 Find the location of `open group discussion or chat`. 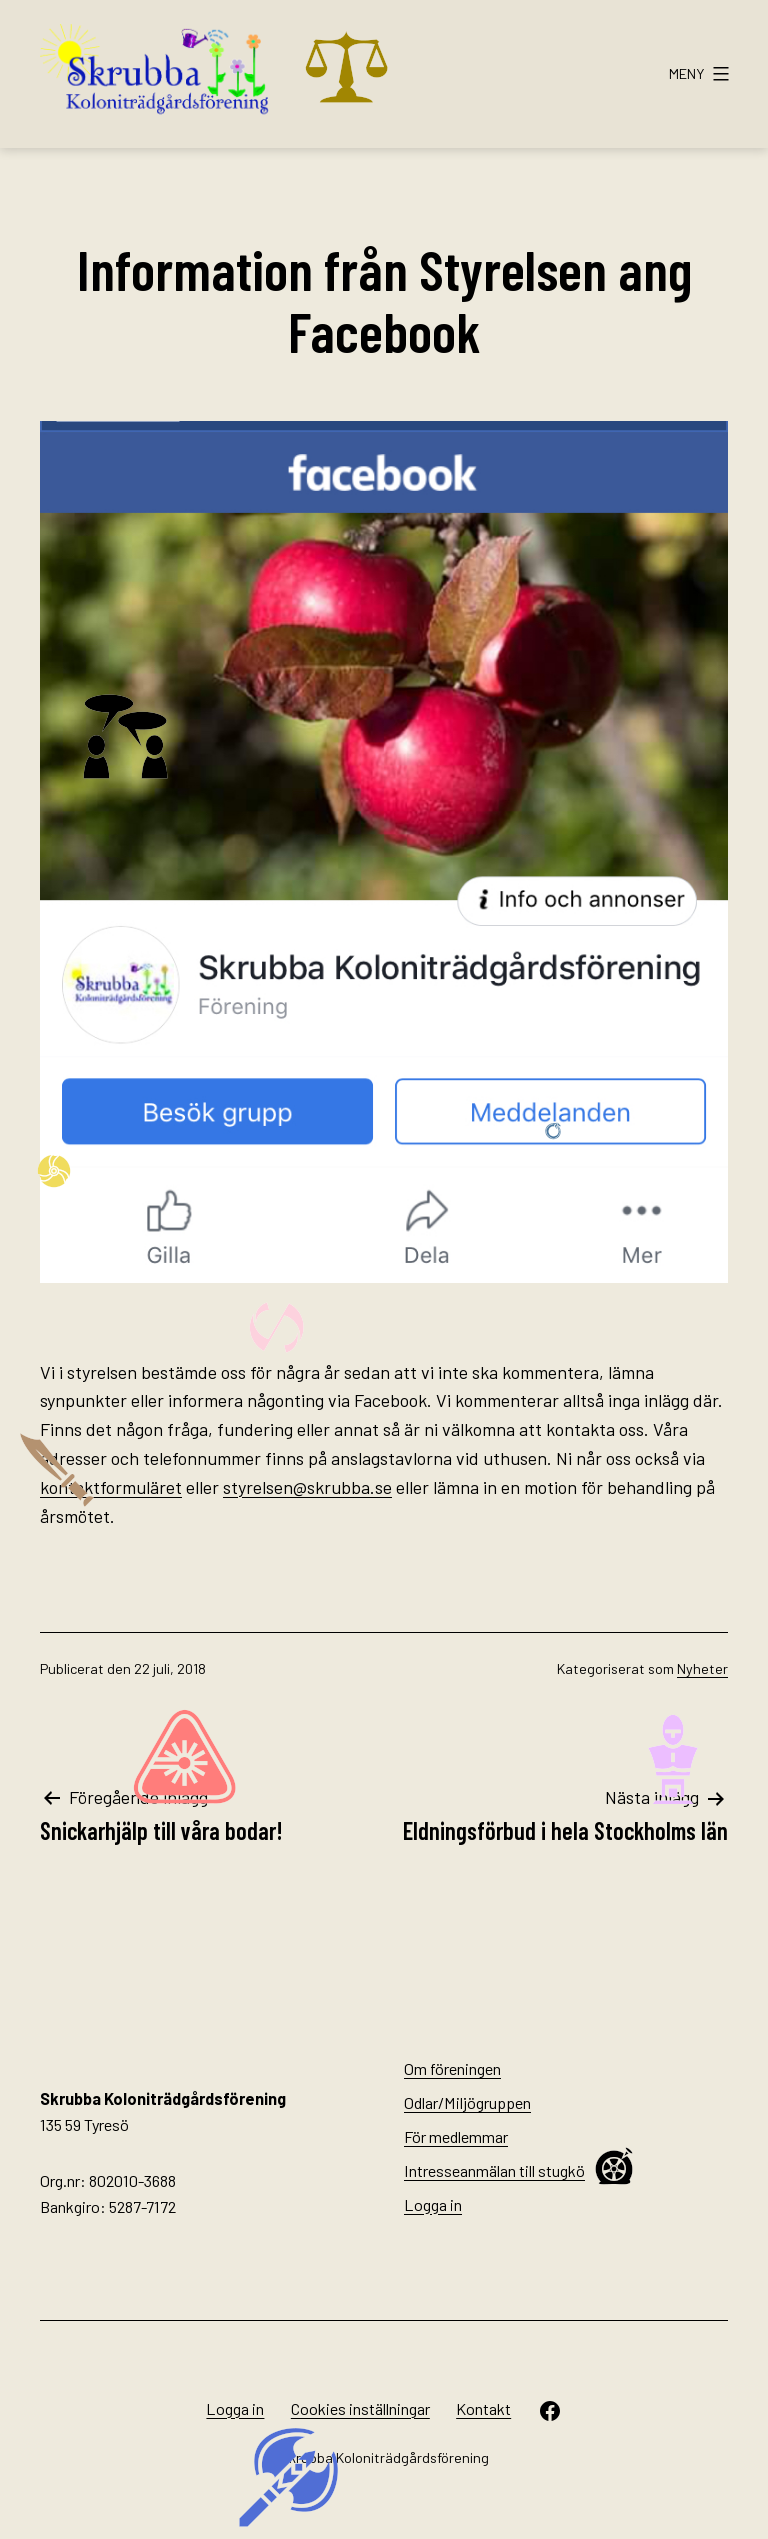

open group discussion or chat is located at coordinates (125, 736).